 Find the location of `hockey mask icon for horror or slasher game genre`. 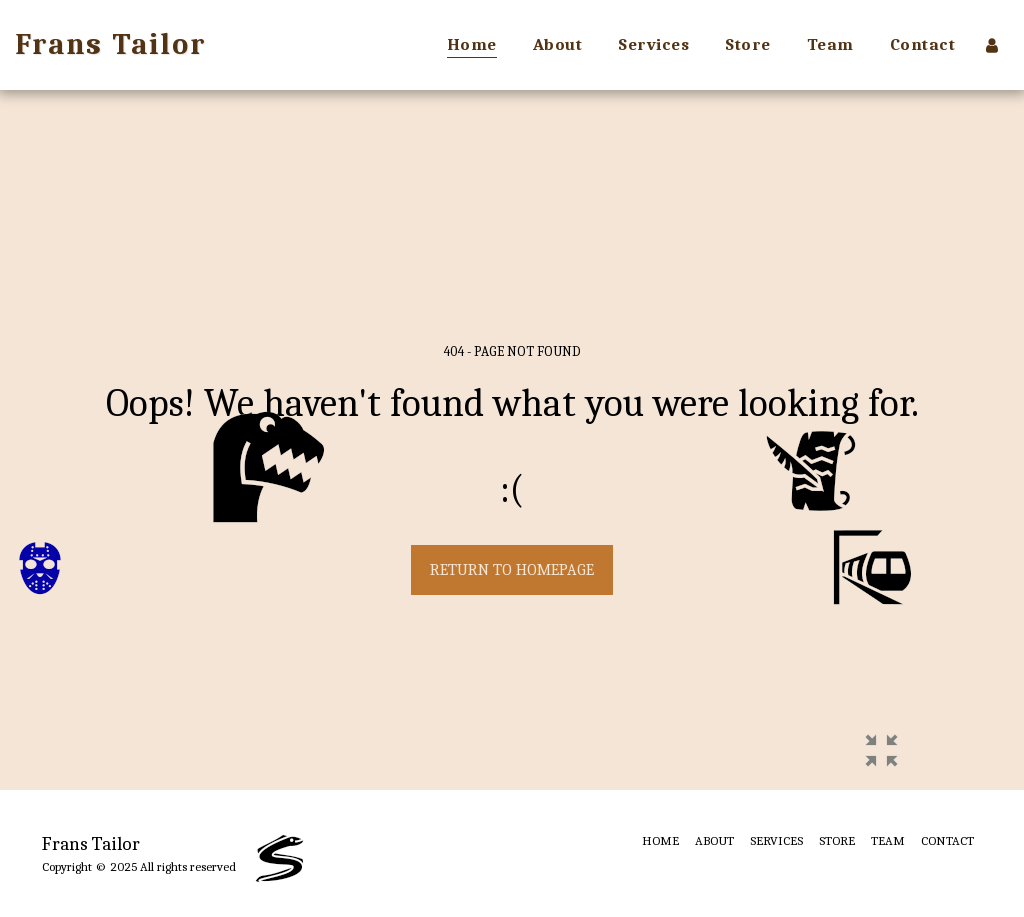

hockey mask icon for horror or slasher game genre is located at coordinates (40, 568).